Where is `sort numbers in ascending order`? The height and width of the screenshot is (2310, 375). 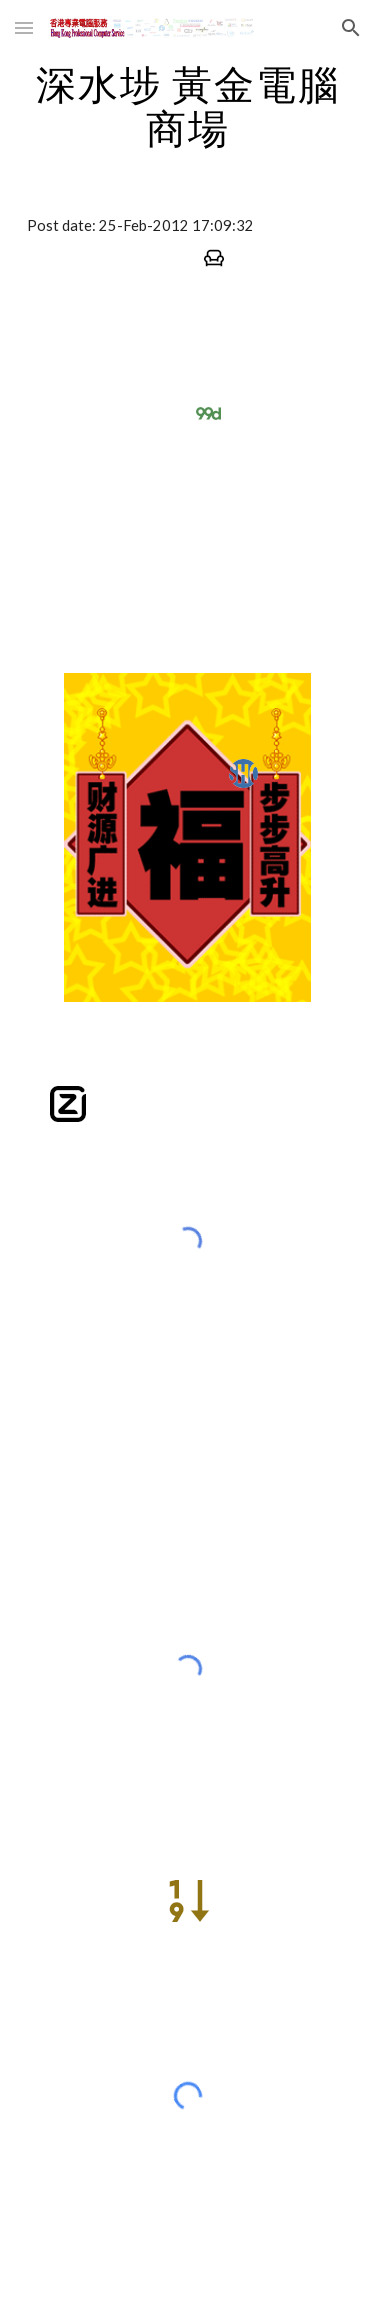
sort numbers in ascending order is located at coordinates (186, 1901).